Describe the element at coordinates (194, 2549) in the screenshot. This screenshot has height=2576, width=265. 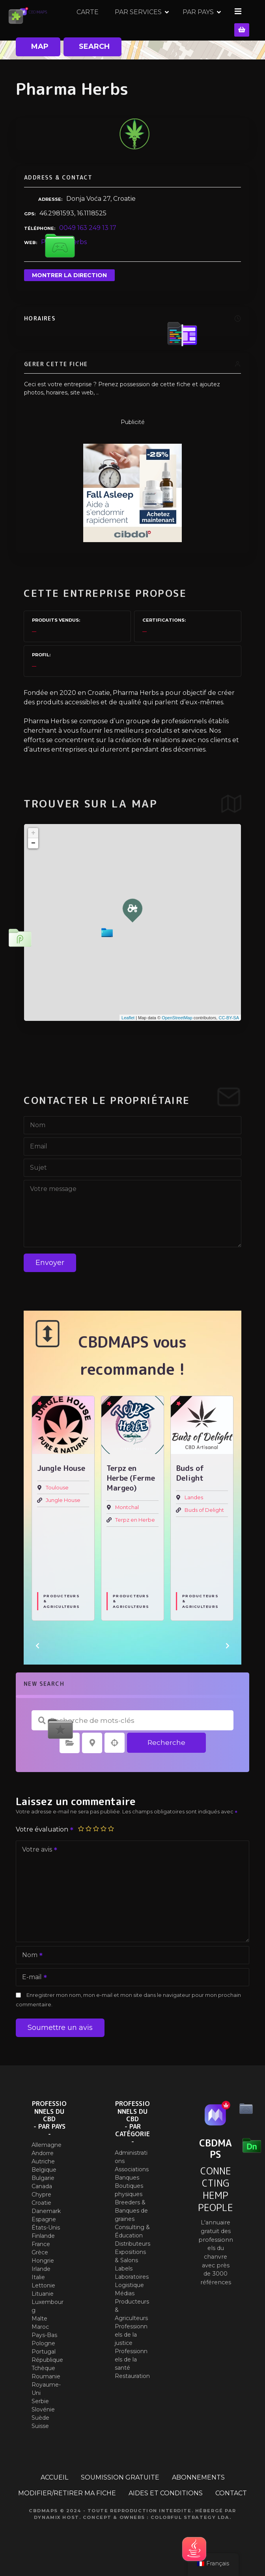
I see `launch java application` at that location.